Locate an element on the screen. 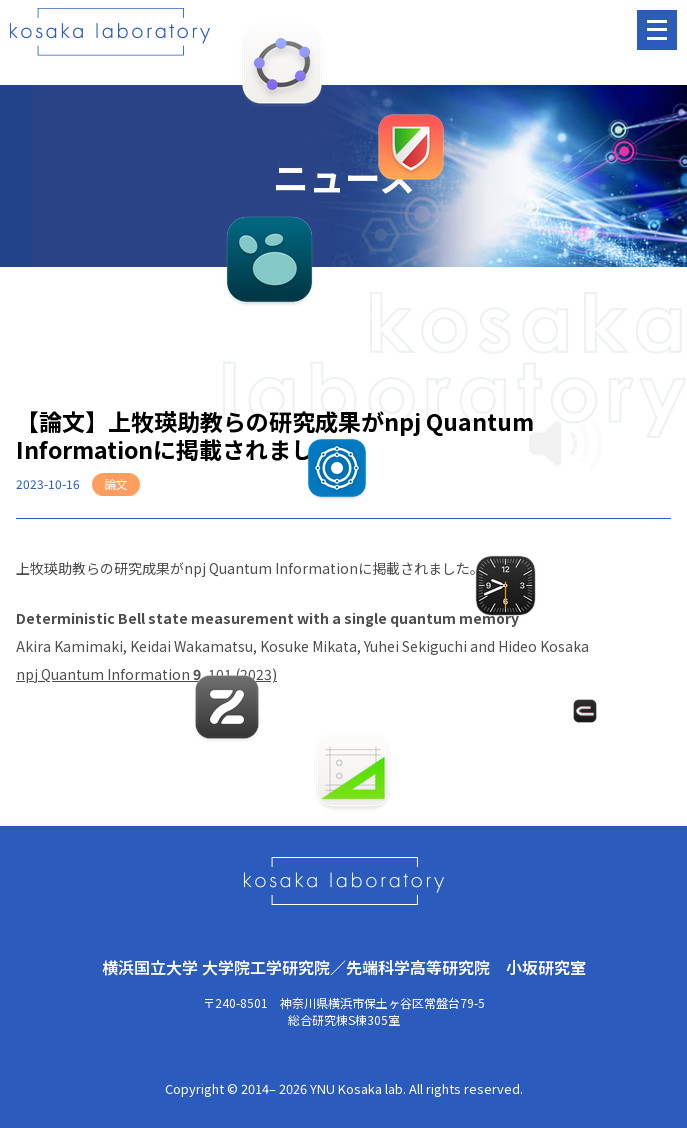 Image resolution: width=687 pixels, height=1128 pixels. indicates low volume level is located at coordinates (565, 443).